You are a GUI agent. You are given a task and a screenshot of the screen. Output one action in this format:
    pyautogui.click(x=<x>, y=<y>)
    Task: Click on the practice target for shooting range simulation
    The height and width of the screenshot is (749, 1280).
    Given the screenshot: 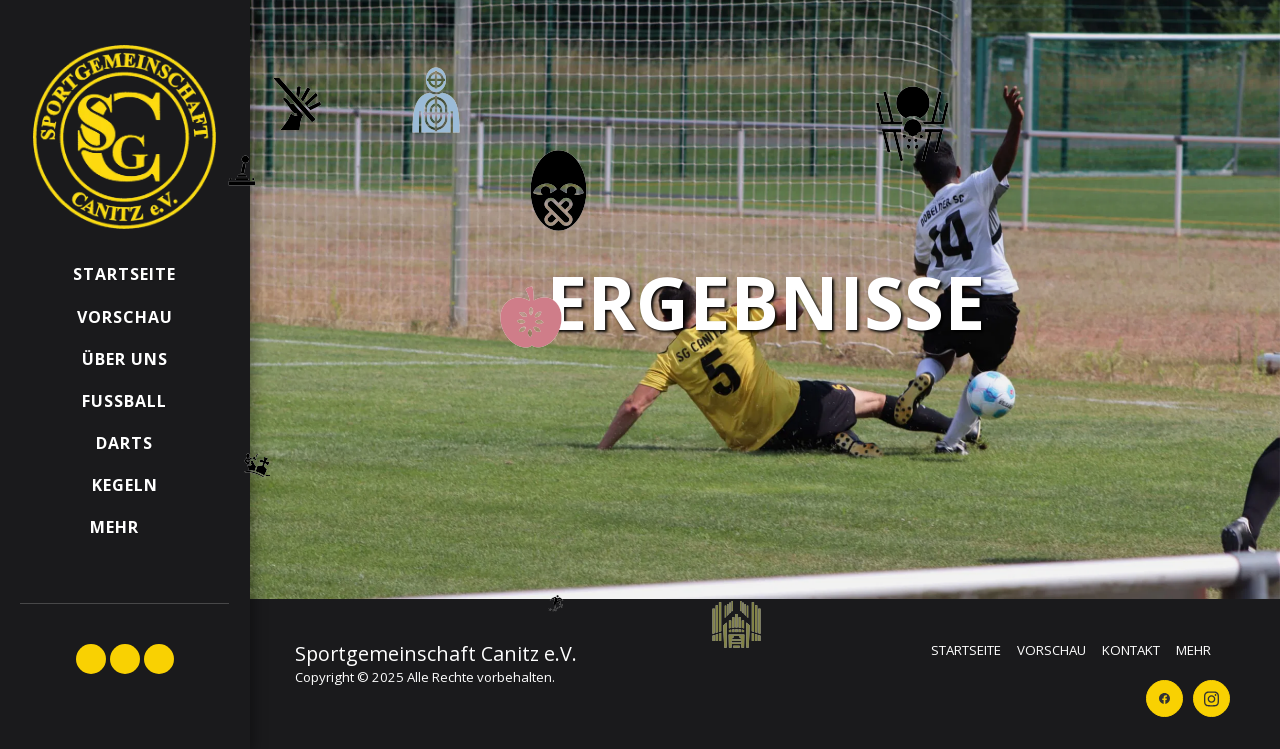 What is the action you would take?
    pyautogui.click(x=436, y=100)
    